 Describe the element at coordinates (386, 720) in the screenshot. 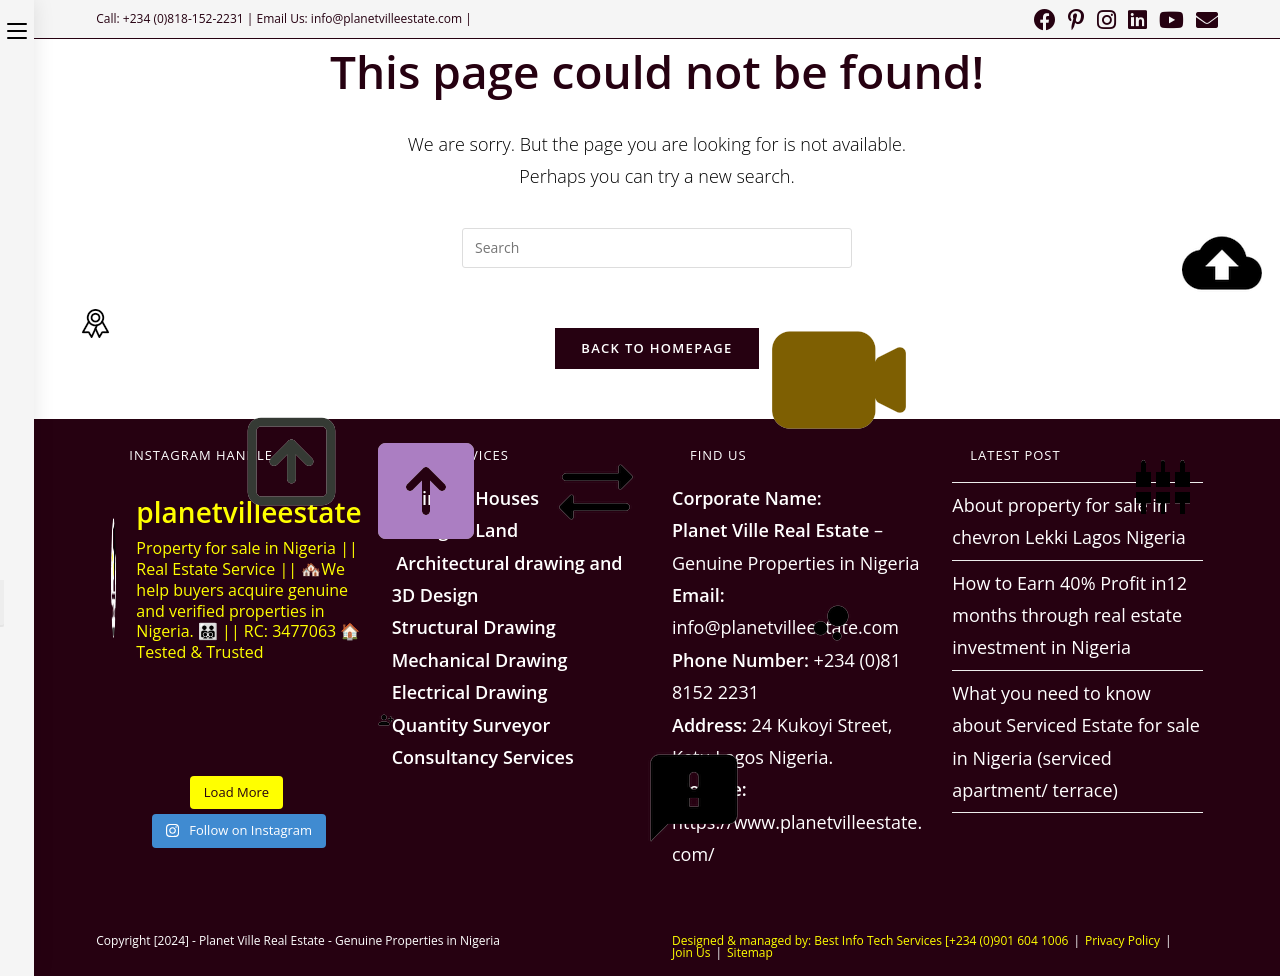

I see `add a new contact or friend` at that location.